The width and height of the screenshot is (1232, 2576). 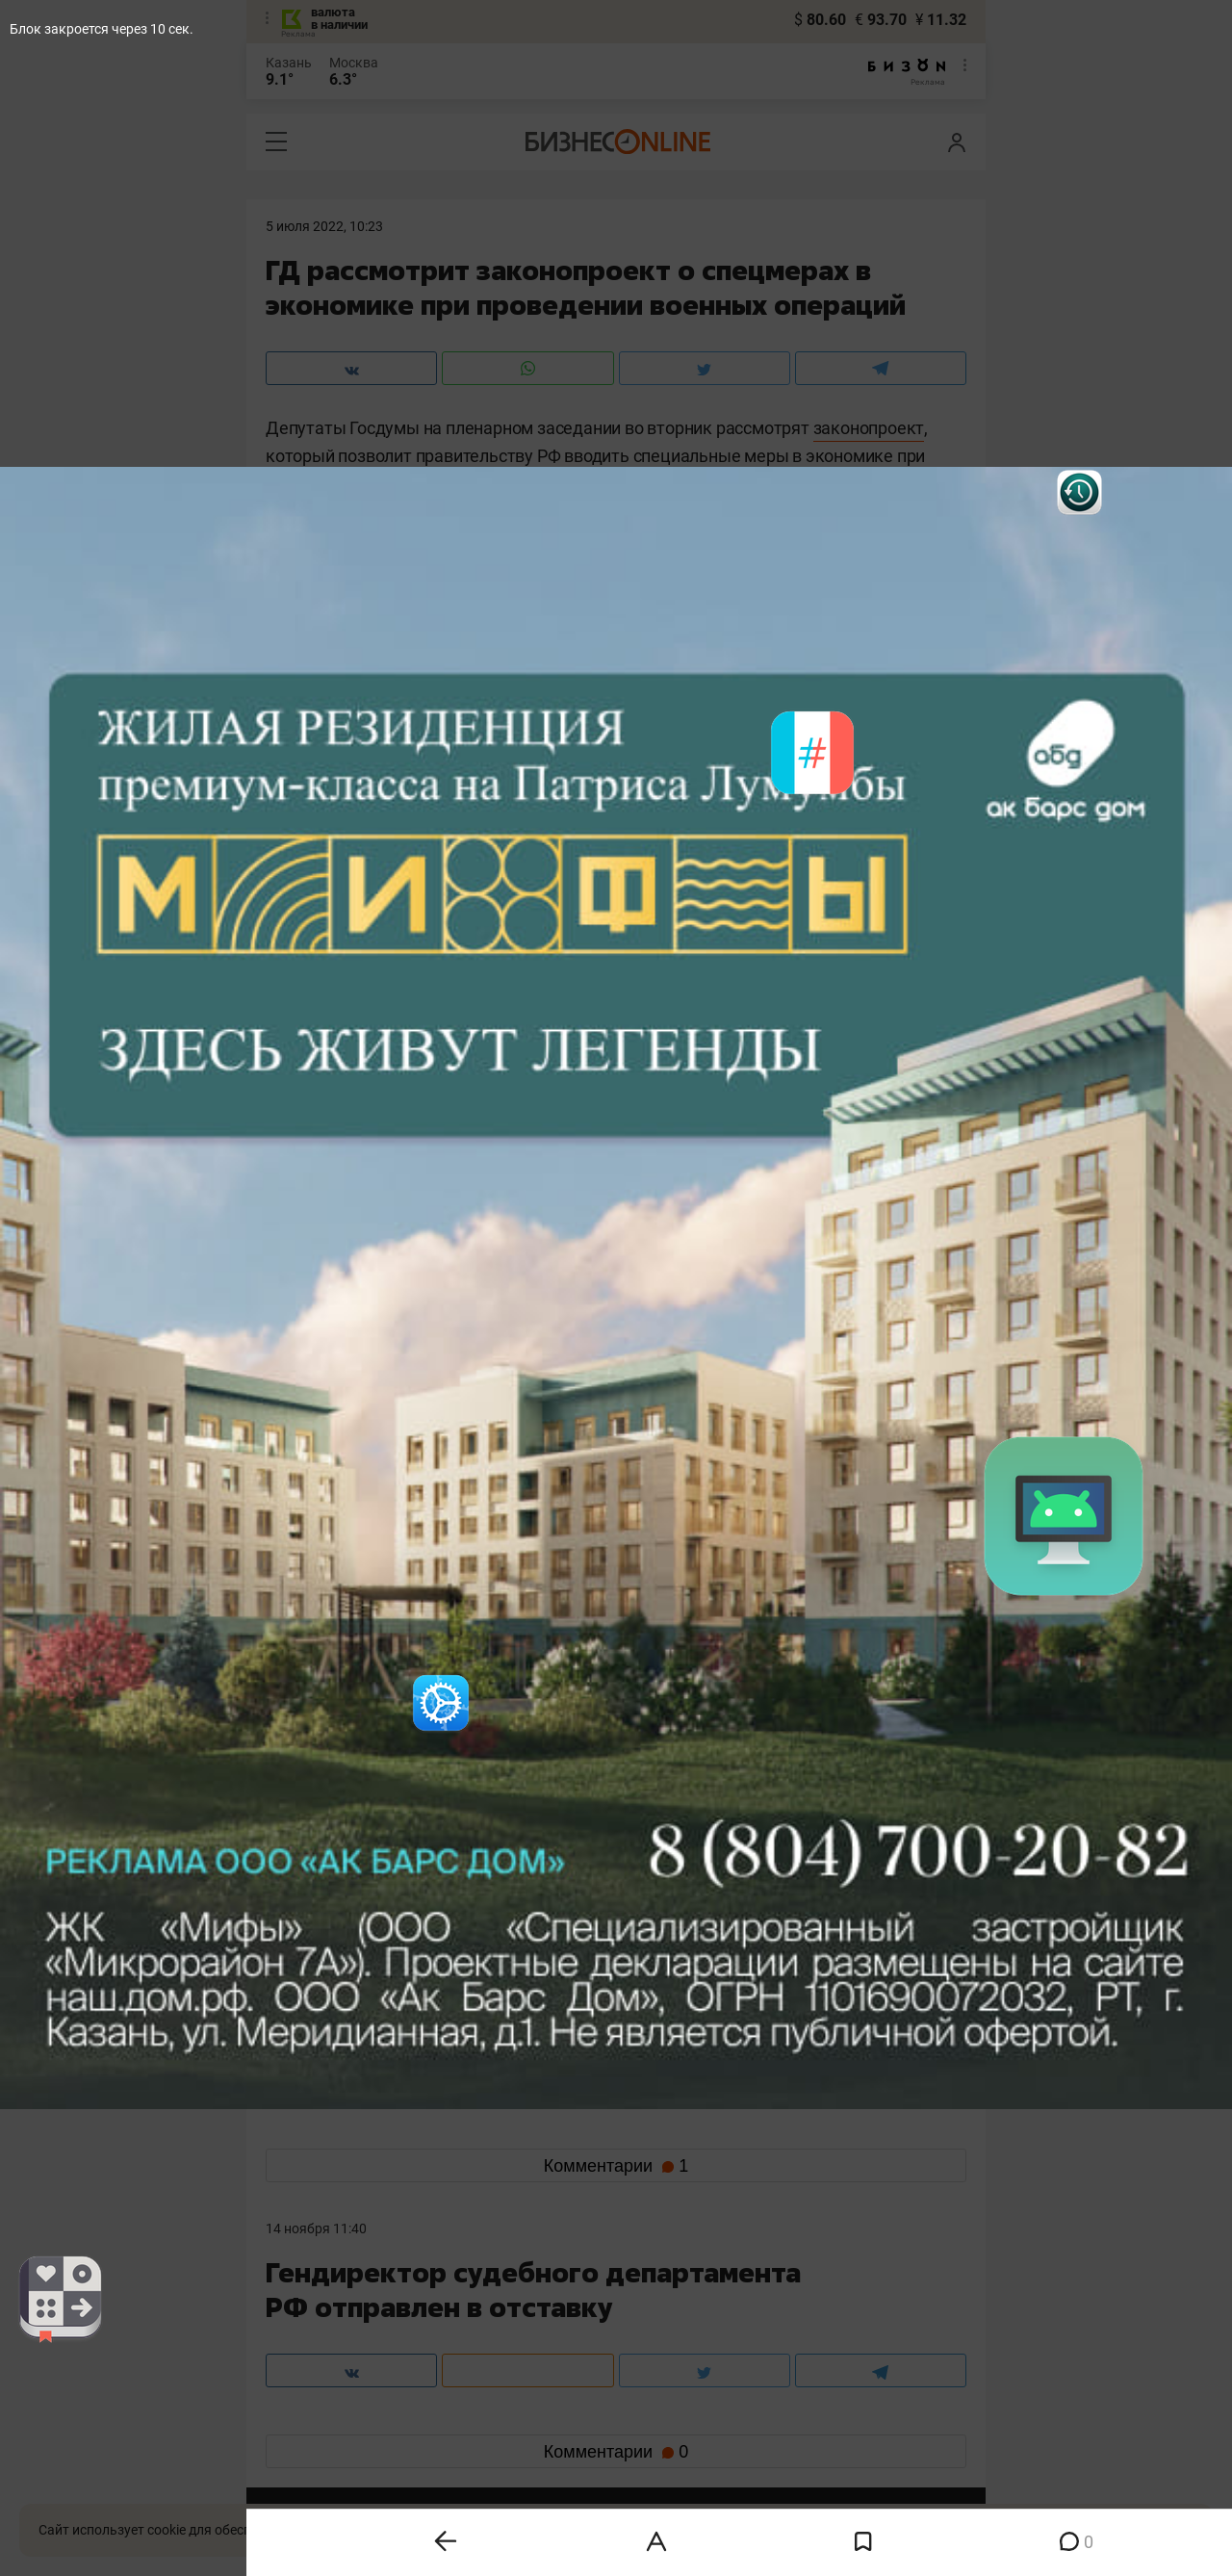 I want to click on launch qtscrcpy to mirror android device to desktop, so click(x=1064, y=1516).